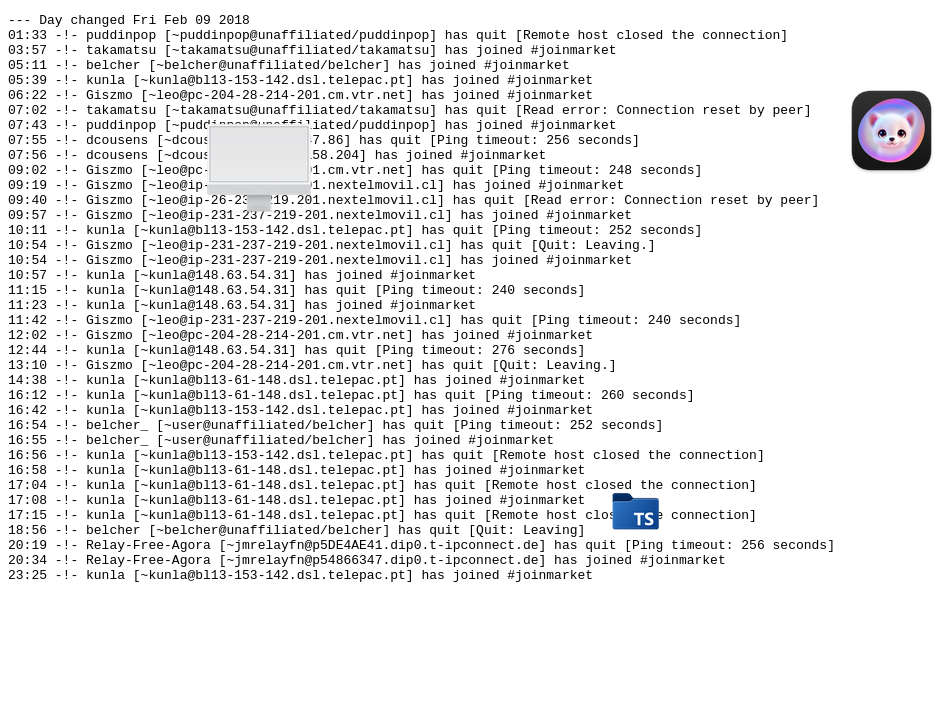 The image size is (947, 720). What do you see at coordinates (635, 512) in the screenshot?
I see `open typescript project files folder` at bounding box center [635, 512].